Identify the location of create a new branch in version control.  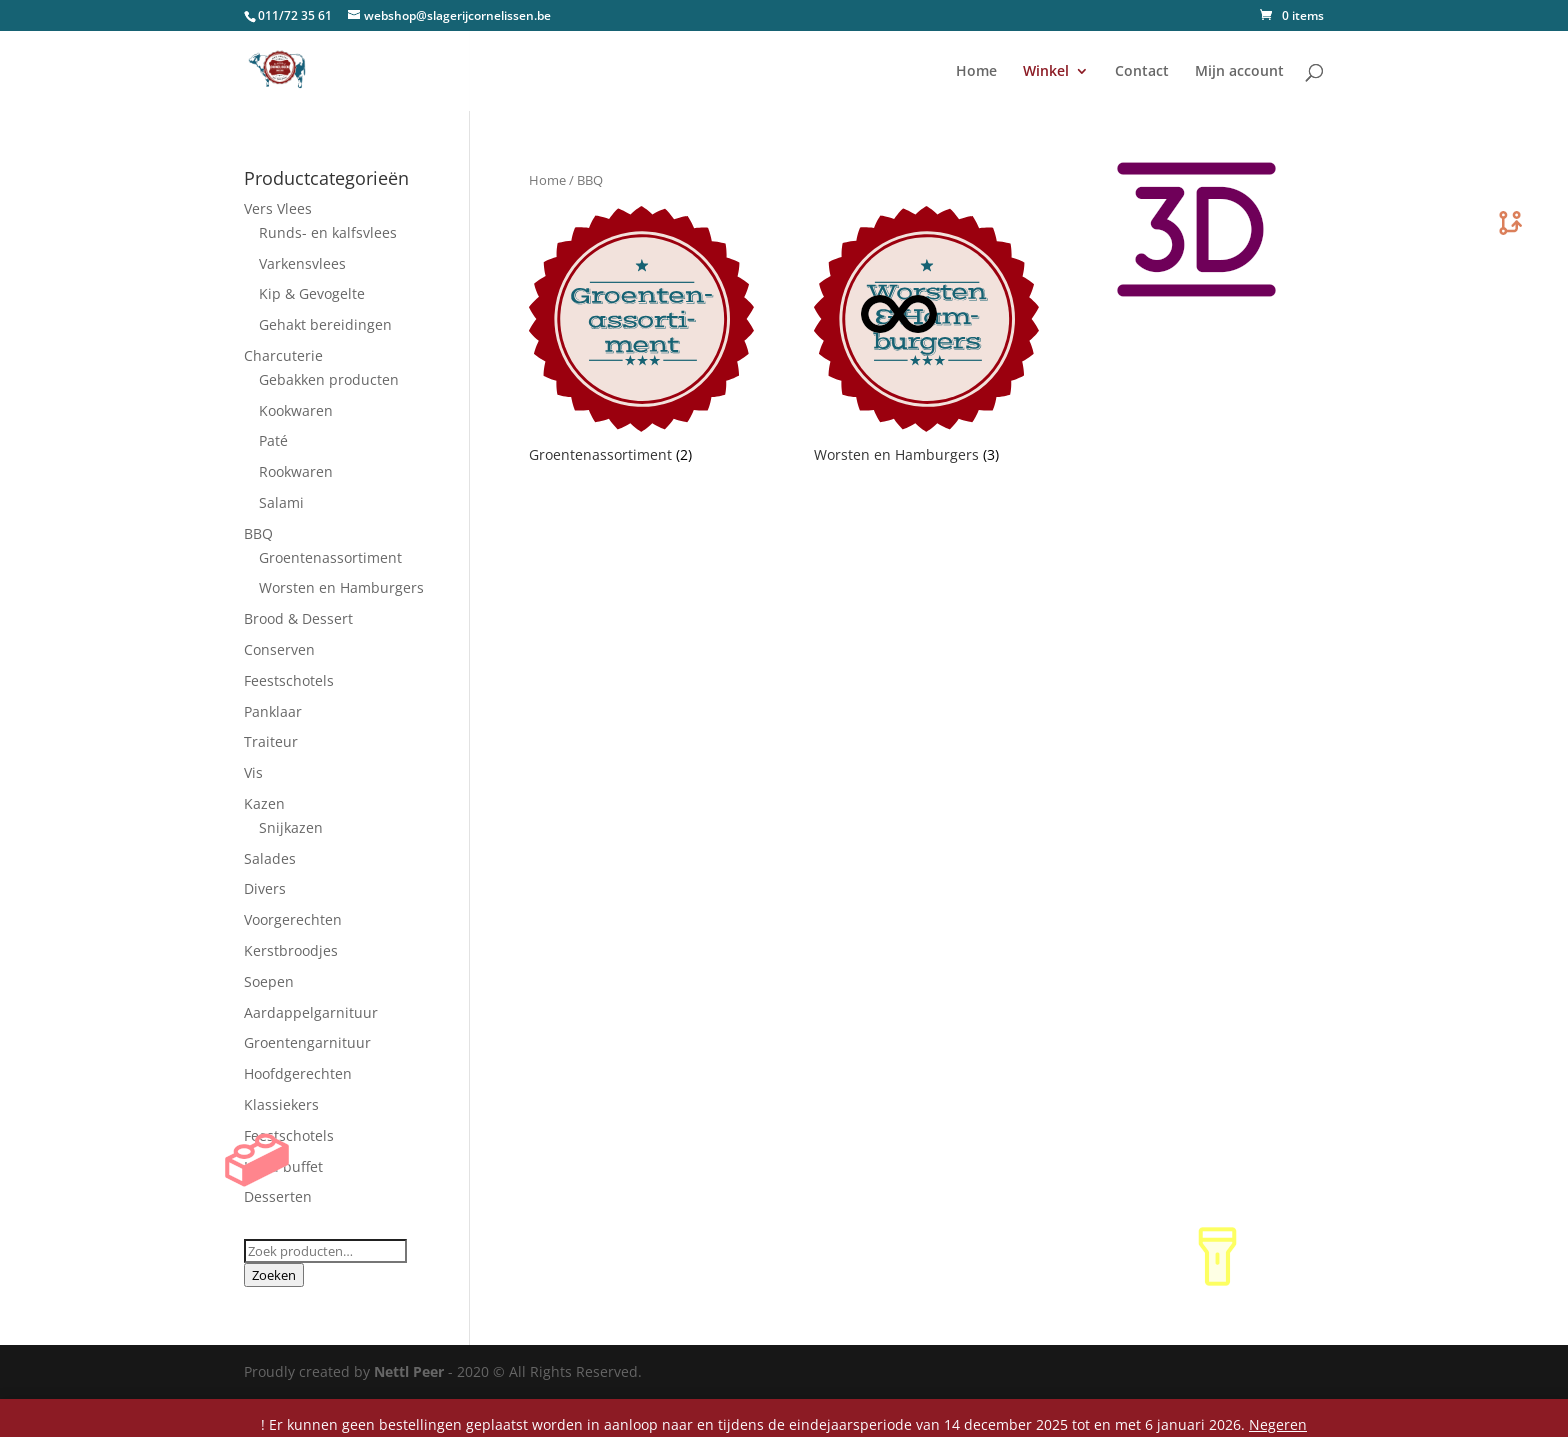
(1510, 223).